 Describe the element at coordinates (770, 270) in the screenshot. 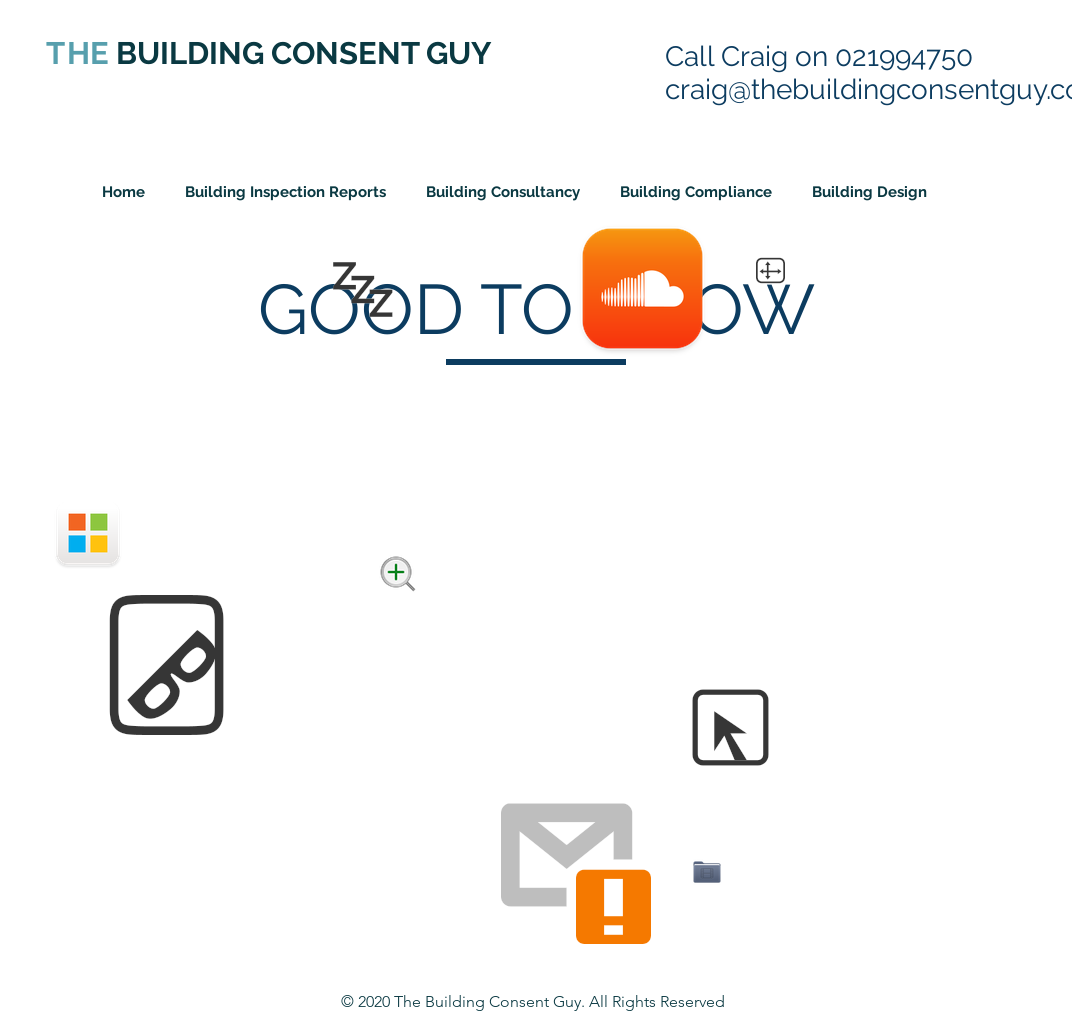

I see `adjust display or screen settings` at that location.